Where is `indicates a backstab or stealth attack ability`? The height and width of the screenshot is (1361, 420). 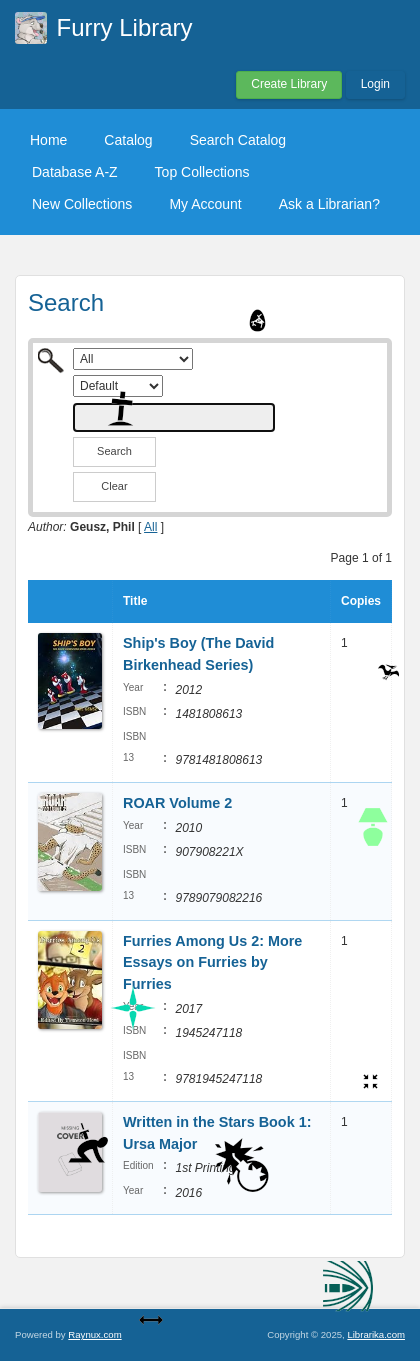 indicates a backstab or stealth attack ability is located at coordinates (88, 1142).